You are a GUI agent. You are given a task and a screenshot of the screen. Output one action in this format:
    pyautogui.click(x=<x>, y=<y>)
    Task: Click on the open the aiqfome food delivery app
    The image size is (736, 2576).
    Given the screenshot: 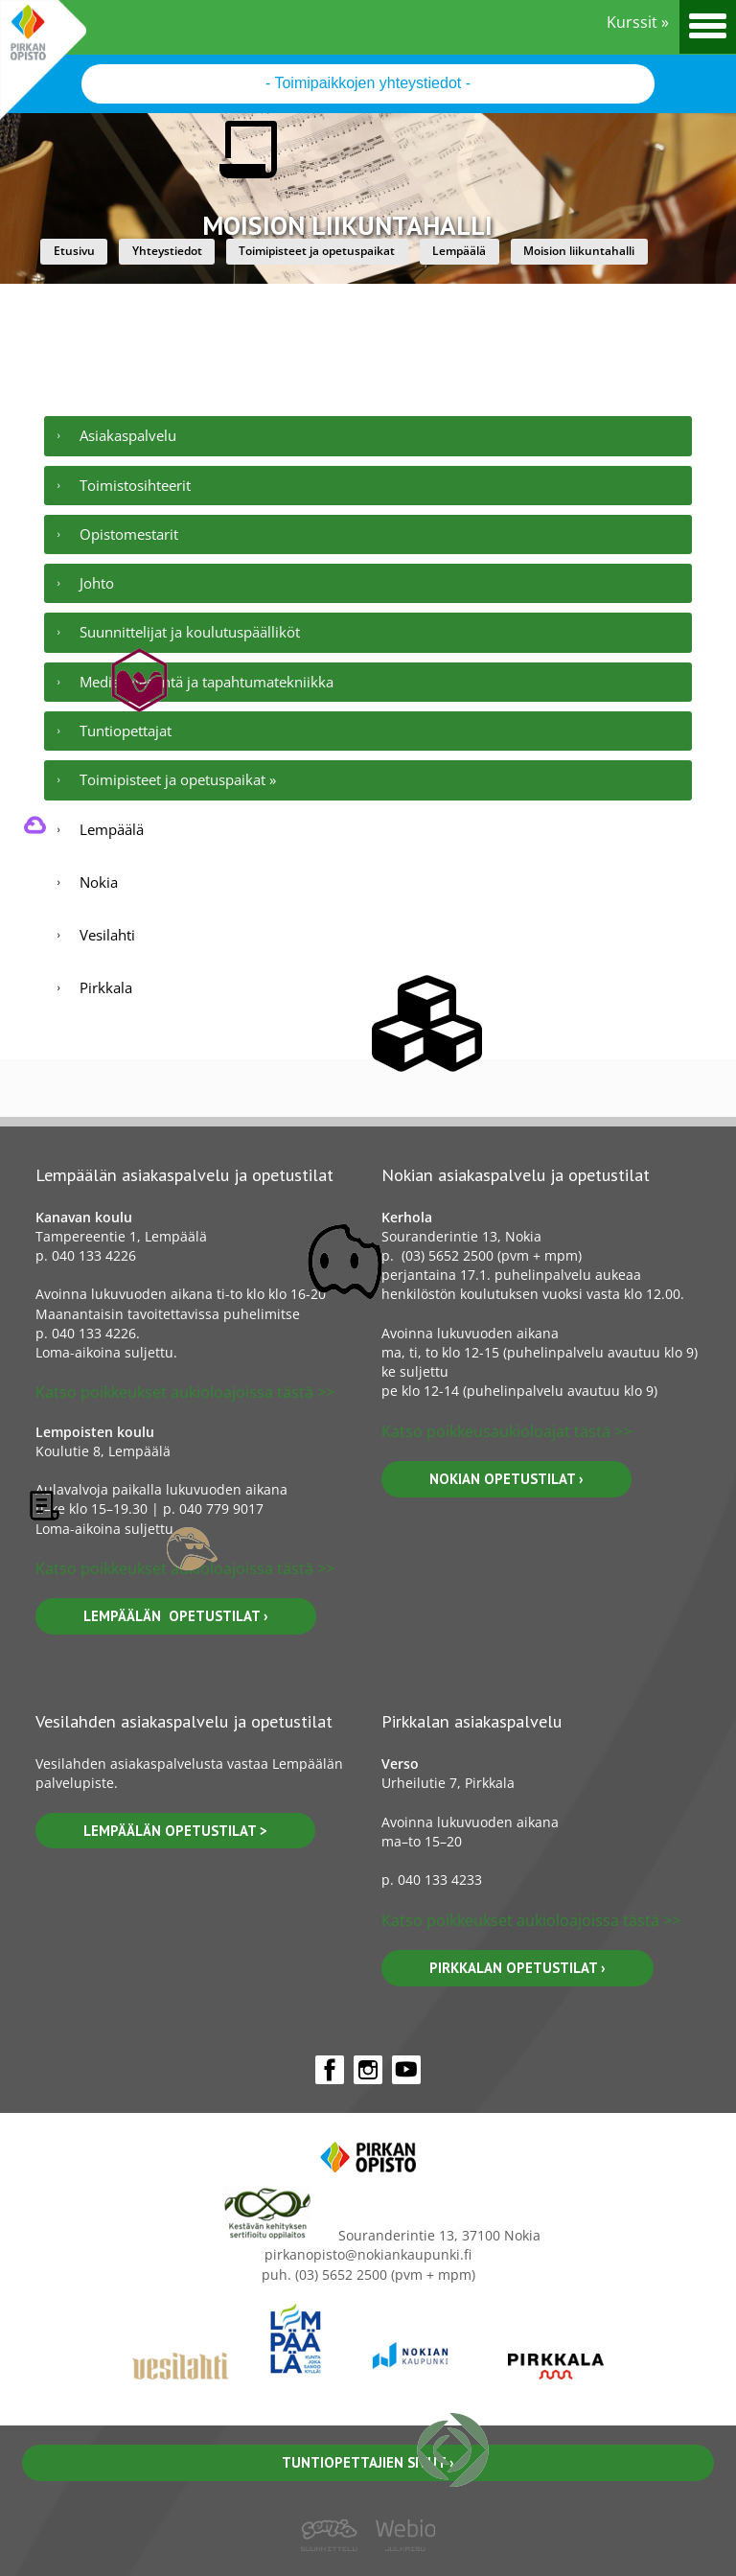 What is the action you would take?
    pyautogui.click(x=345, y=1262)
    